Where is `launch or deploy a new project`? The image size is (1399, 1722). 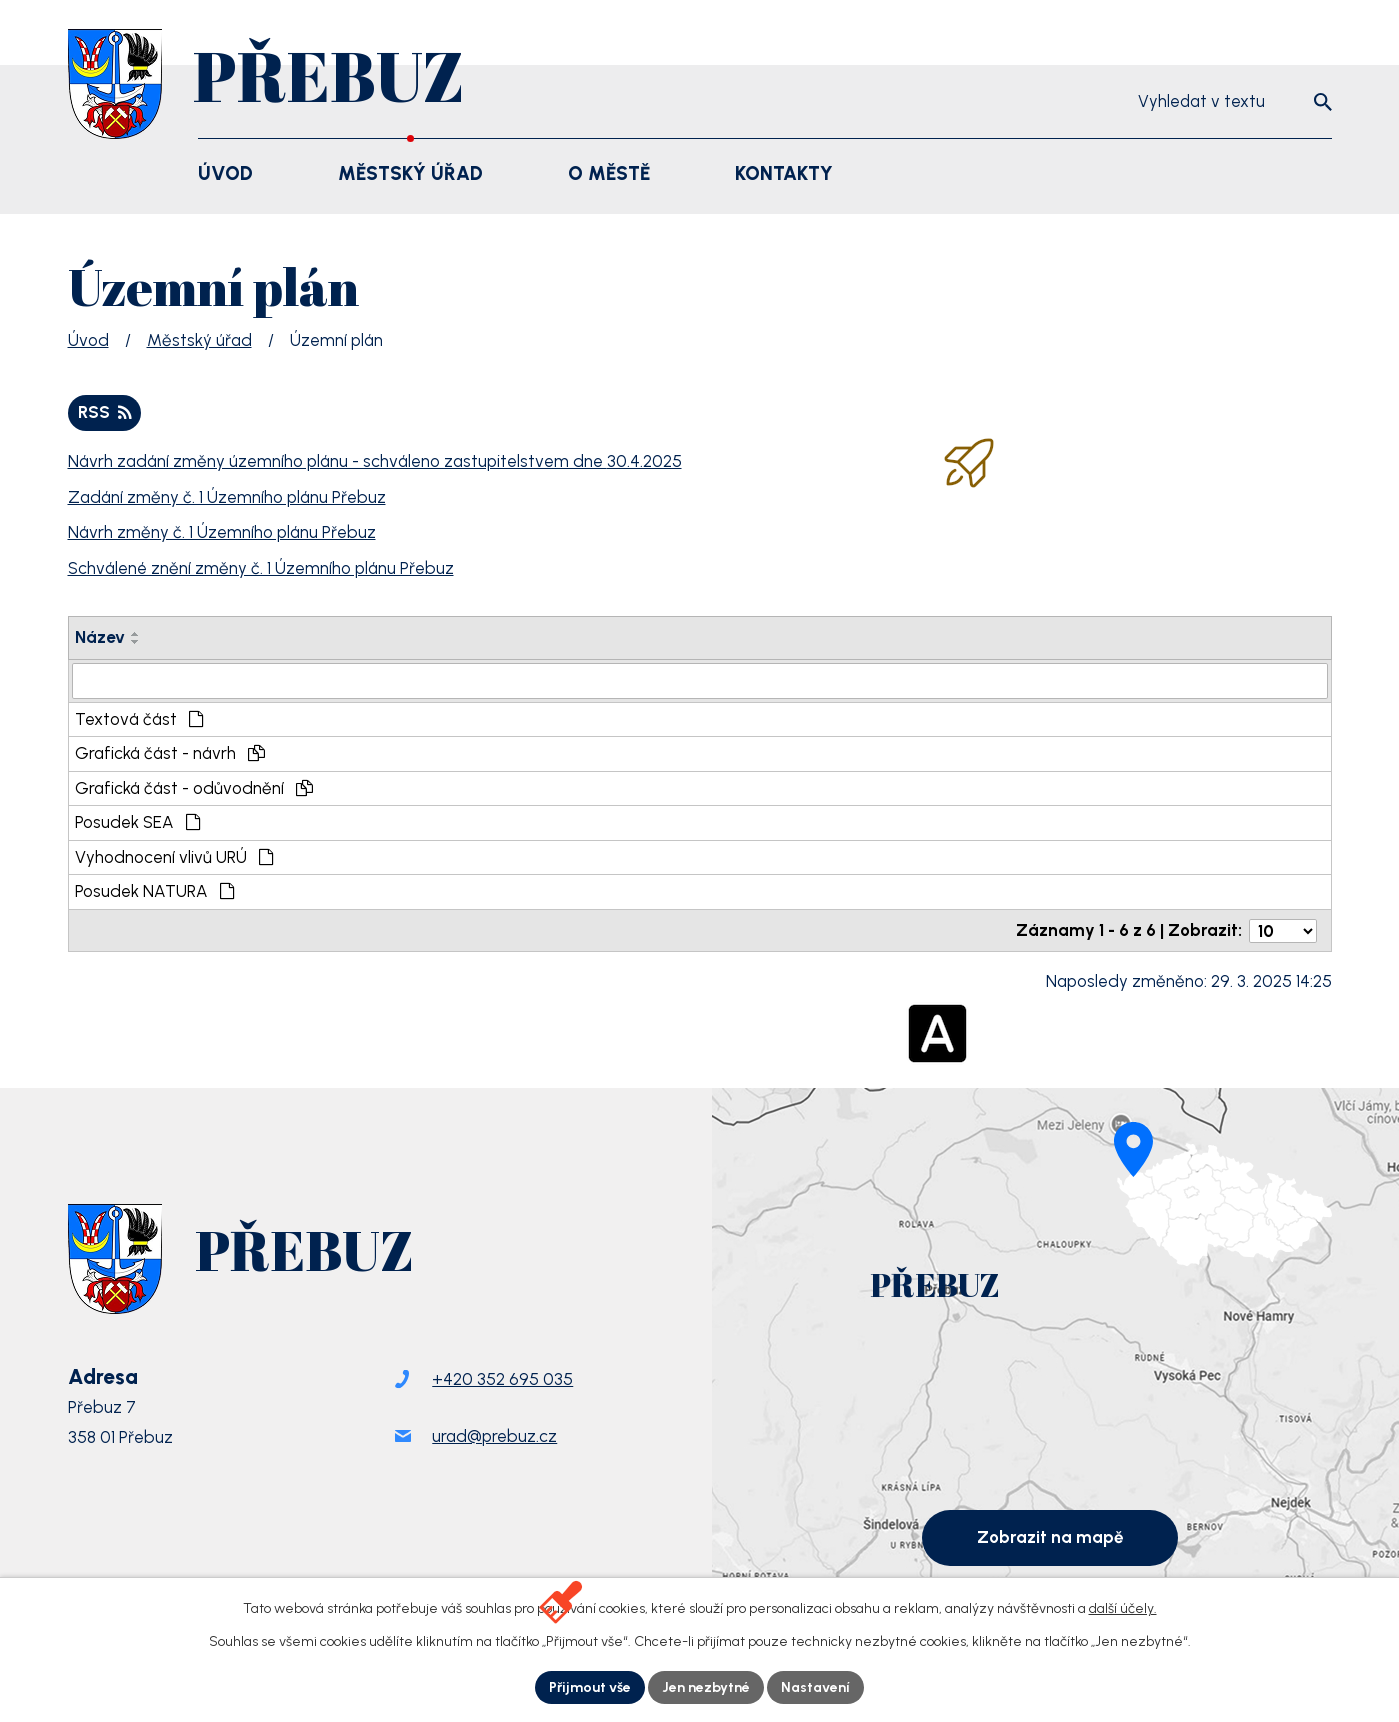 launch or deploy a new project is located at coordinates (970, 462).